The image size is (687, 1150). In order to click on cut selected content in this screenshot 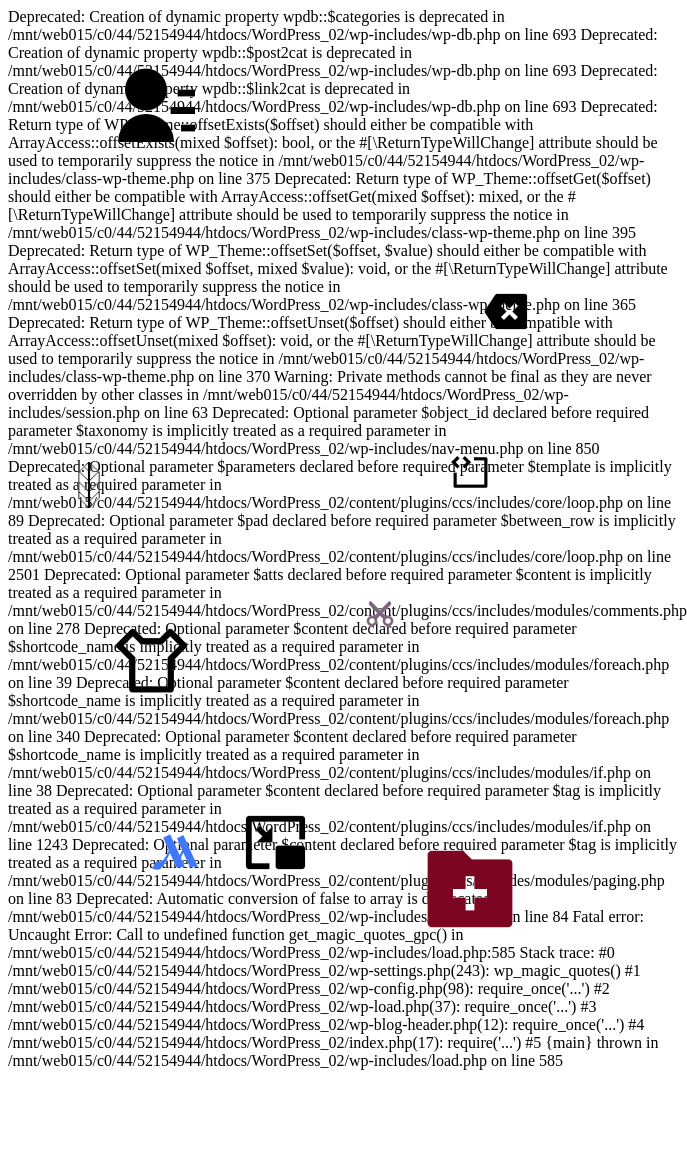, I will do `click(380, 613)`.